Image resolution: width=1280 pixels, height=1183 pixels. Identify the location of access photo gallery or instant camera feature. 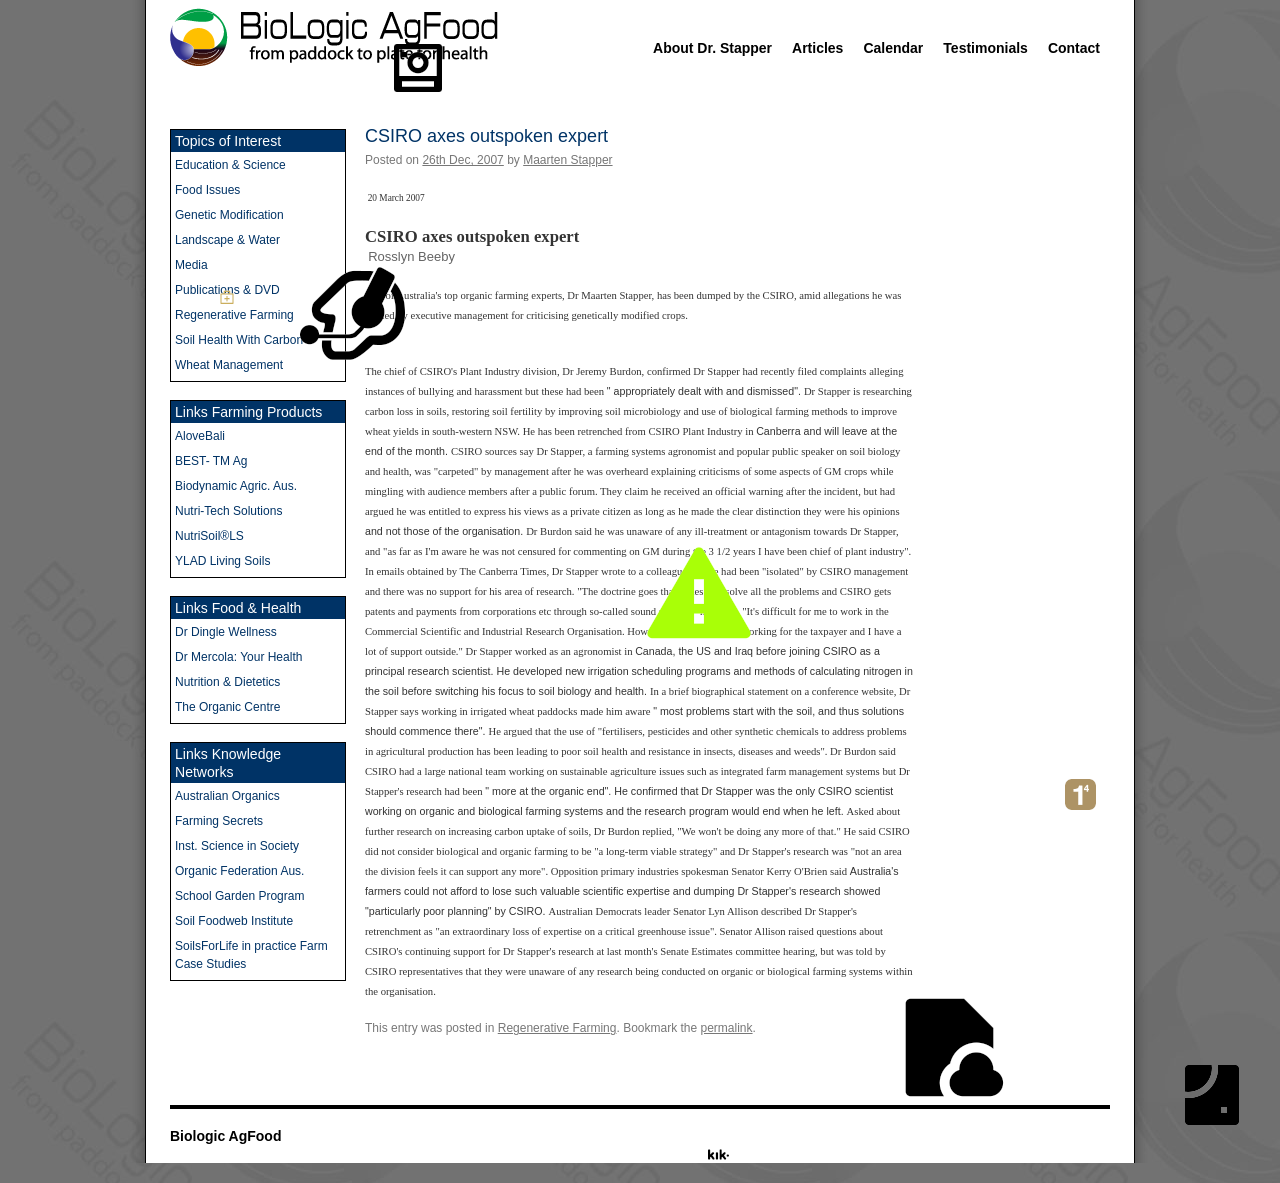
(418, 68).